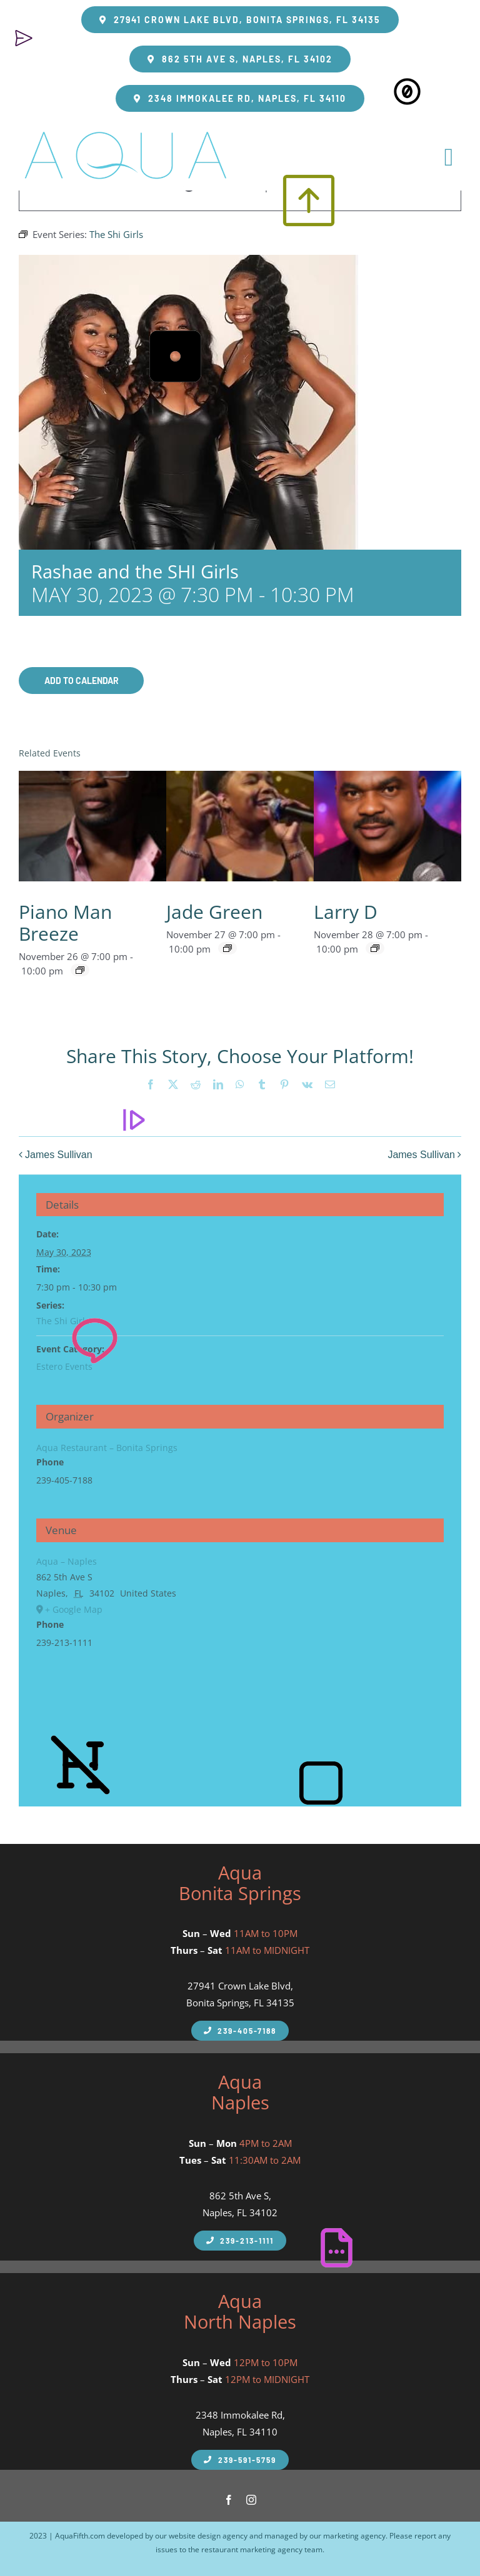 The image size is (480, 2576). I want to click on send a message or comment, so click(24, 38).